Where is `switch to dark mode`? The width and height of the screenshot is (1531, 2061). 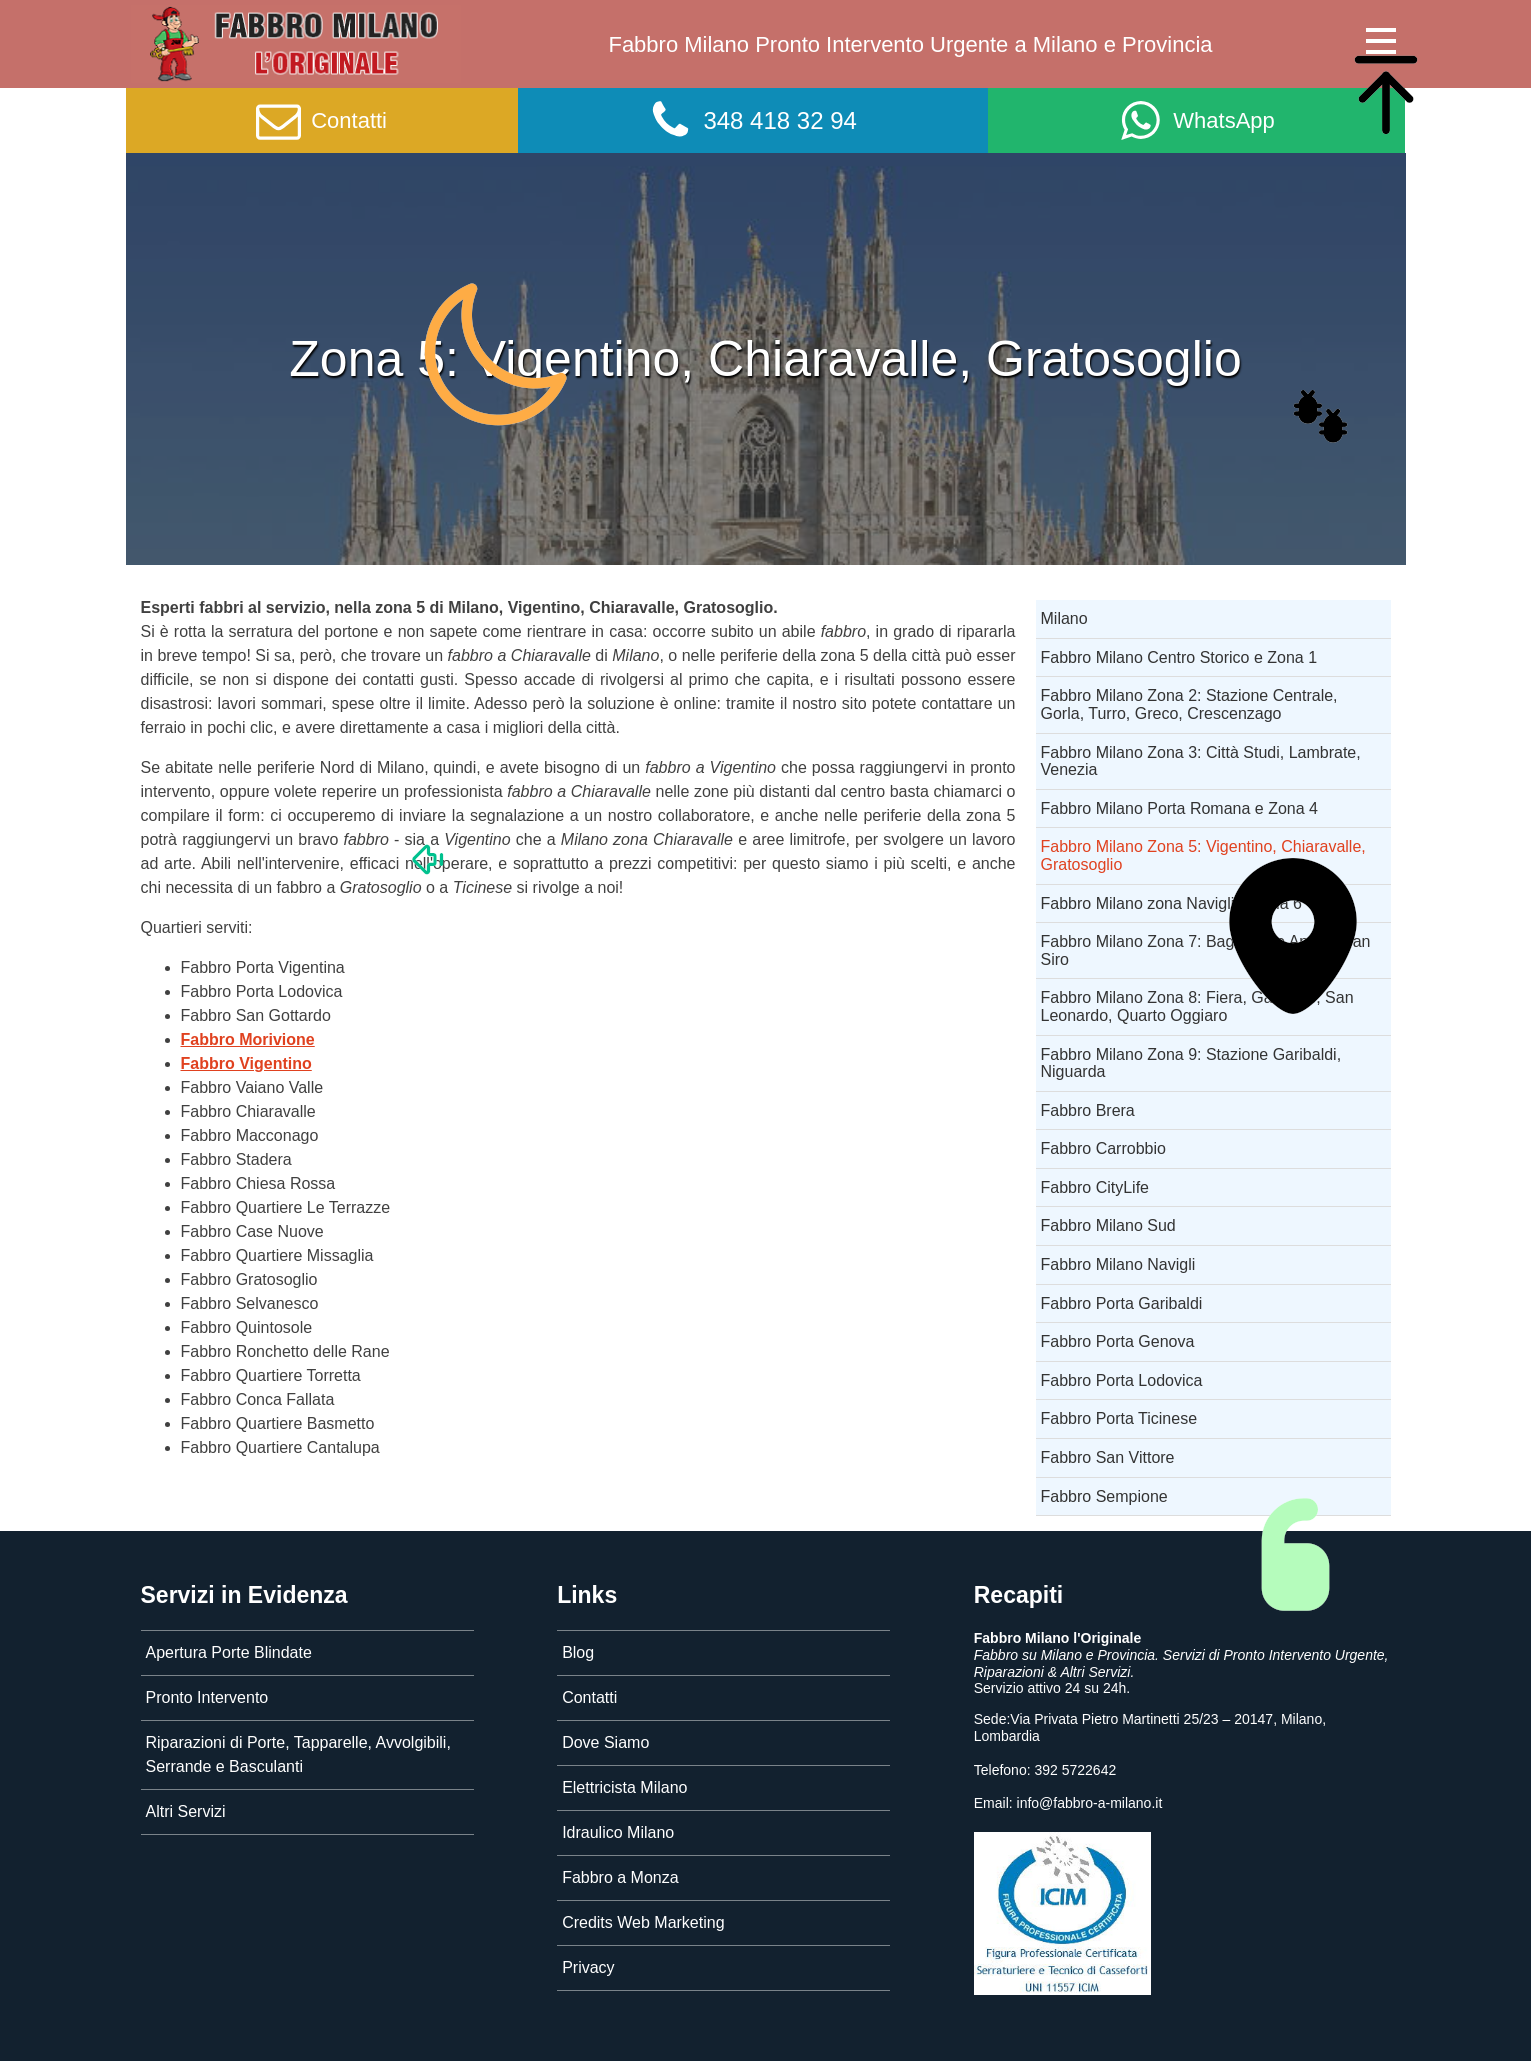
switch to dark mode is located at coordinates (493, 357).